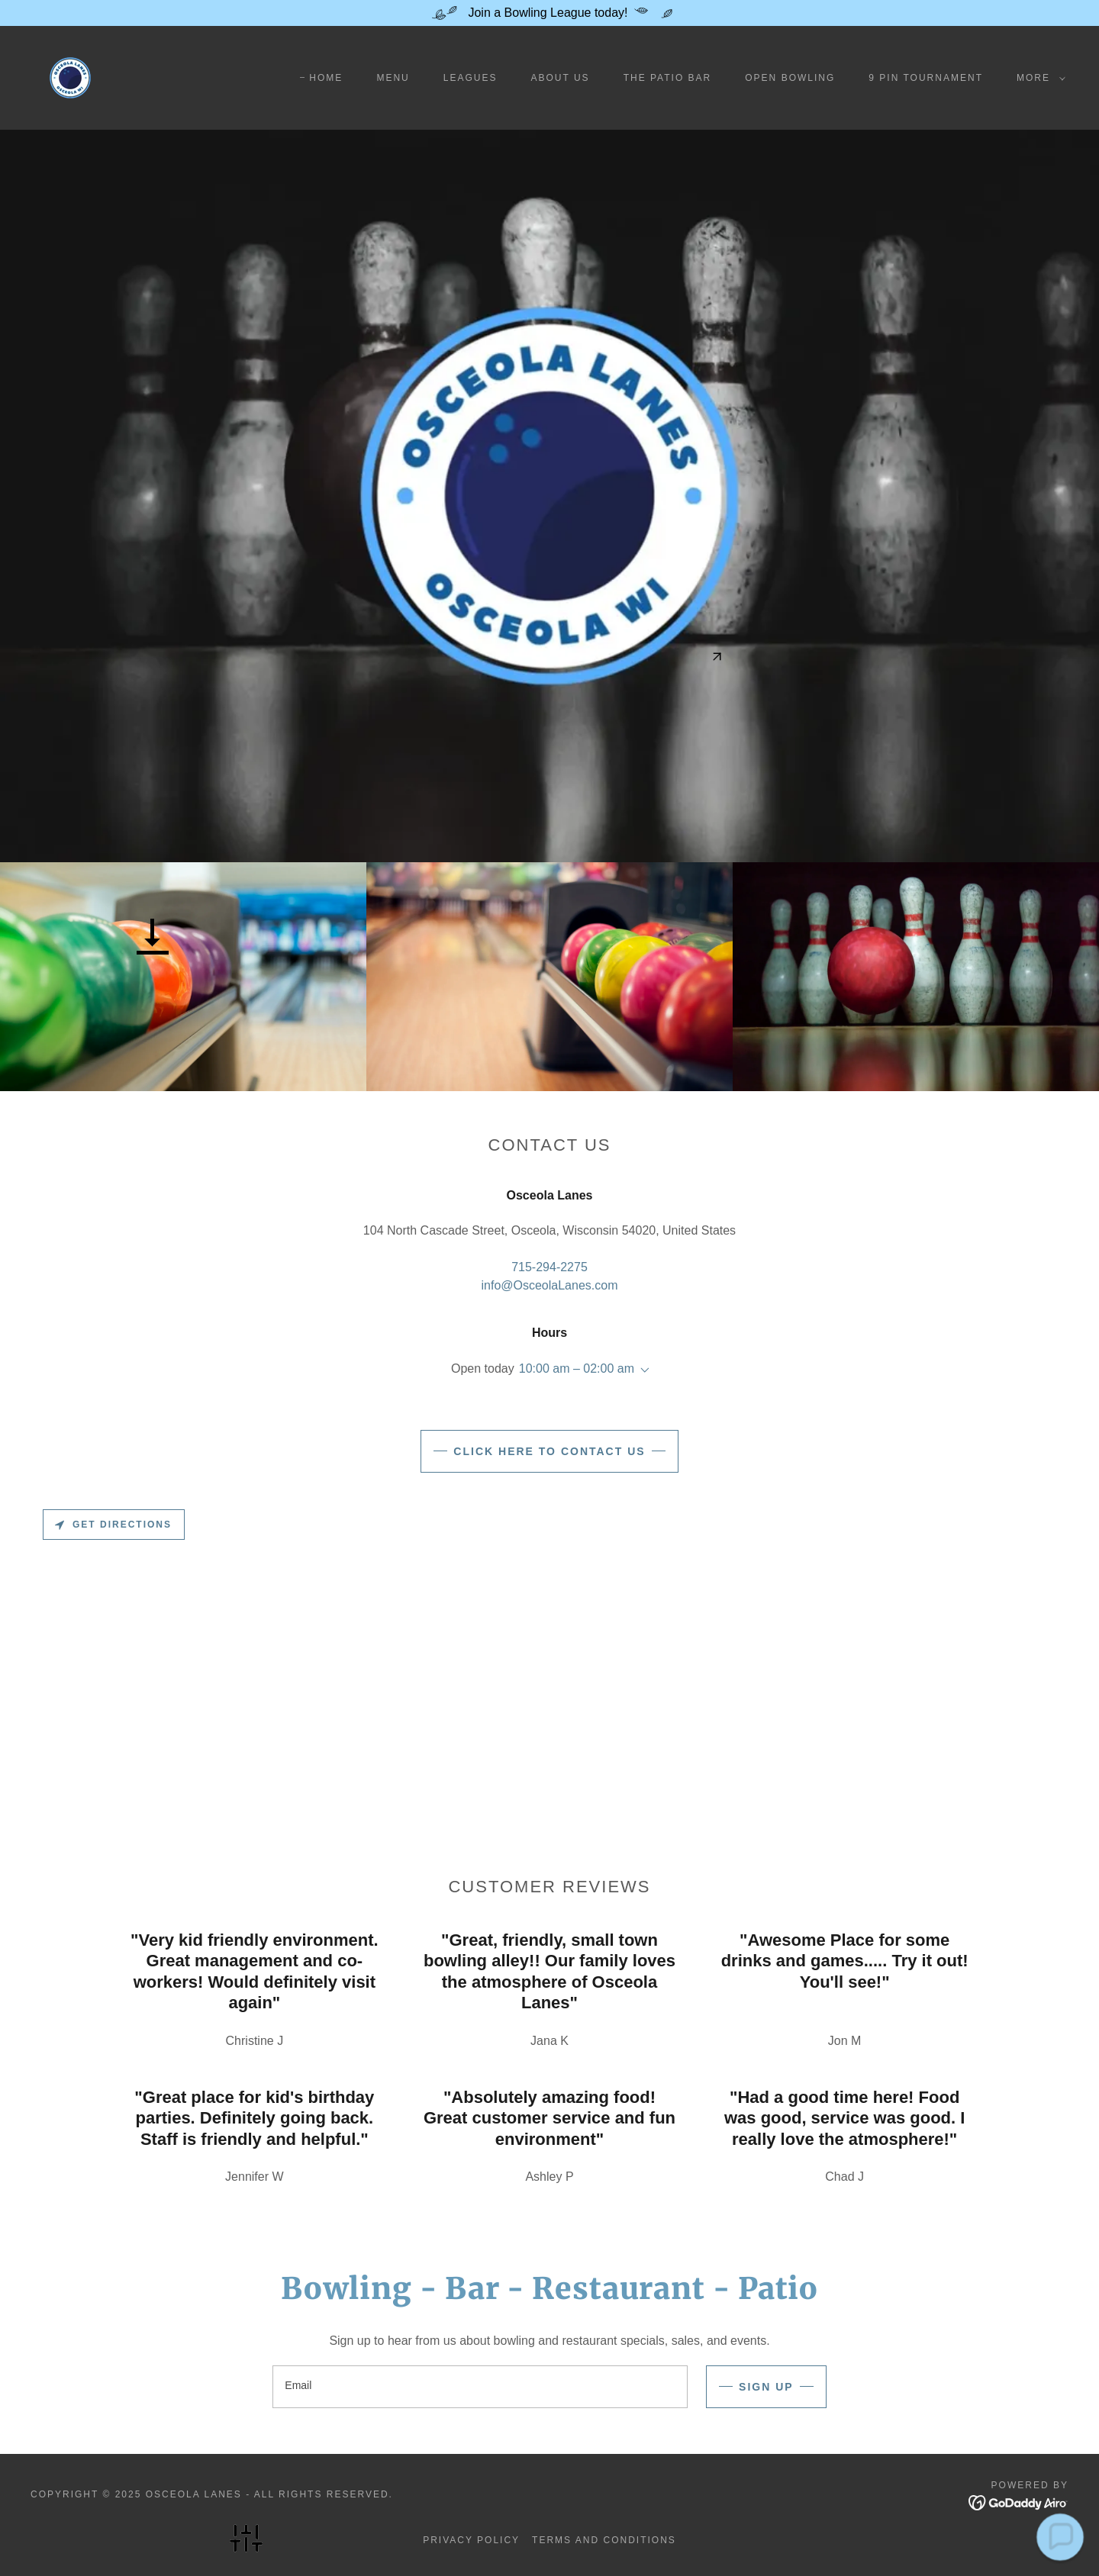 The image size is (1099, 2576). Describe the element at coordinates (152, 936) in the screenshot. I see `align content to the bottom of a container` at that location.